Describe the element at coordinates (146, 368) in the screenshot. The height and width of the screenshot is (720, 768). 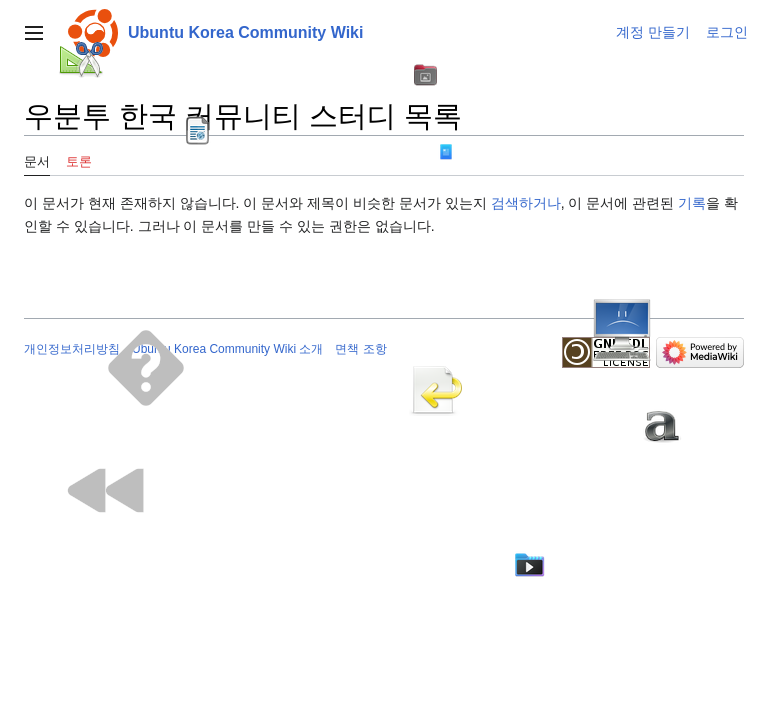
I see `indicates a help or information dialog` at that location.